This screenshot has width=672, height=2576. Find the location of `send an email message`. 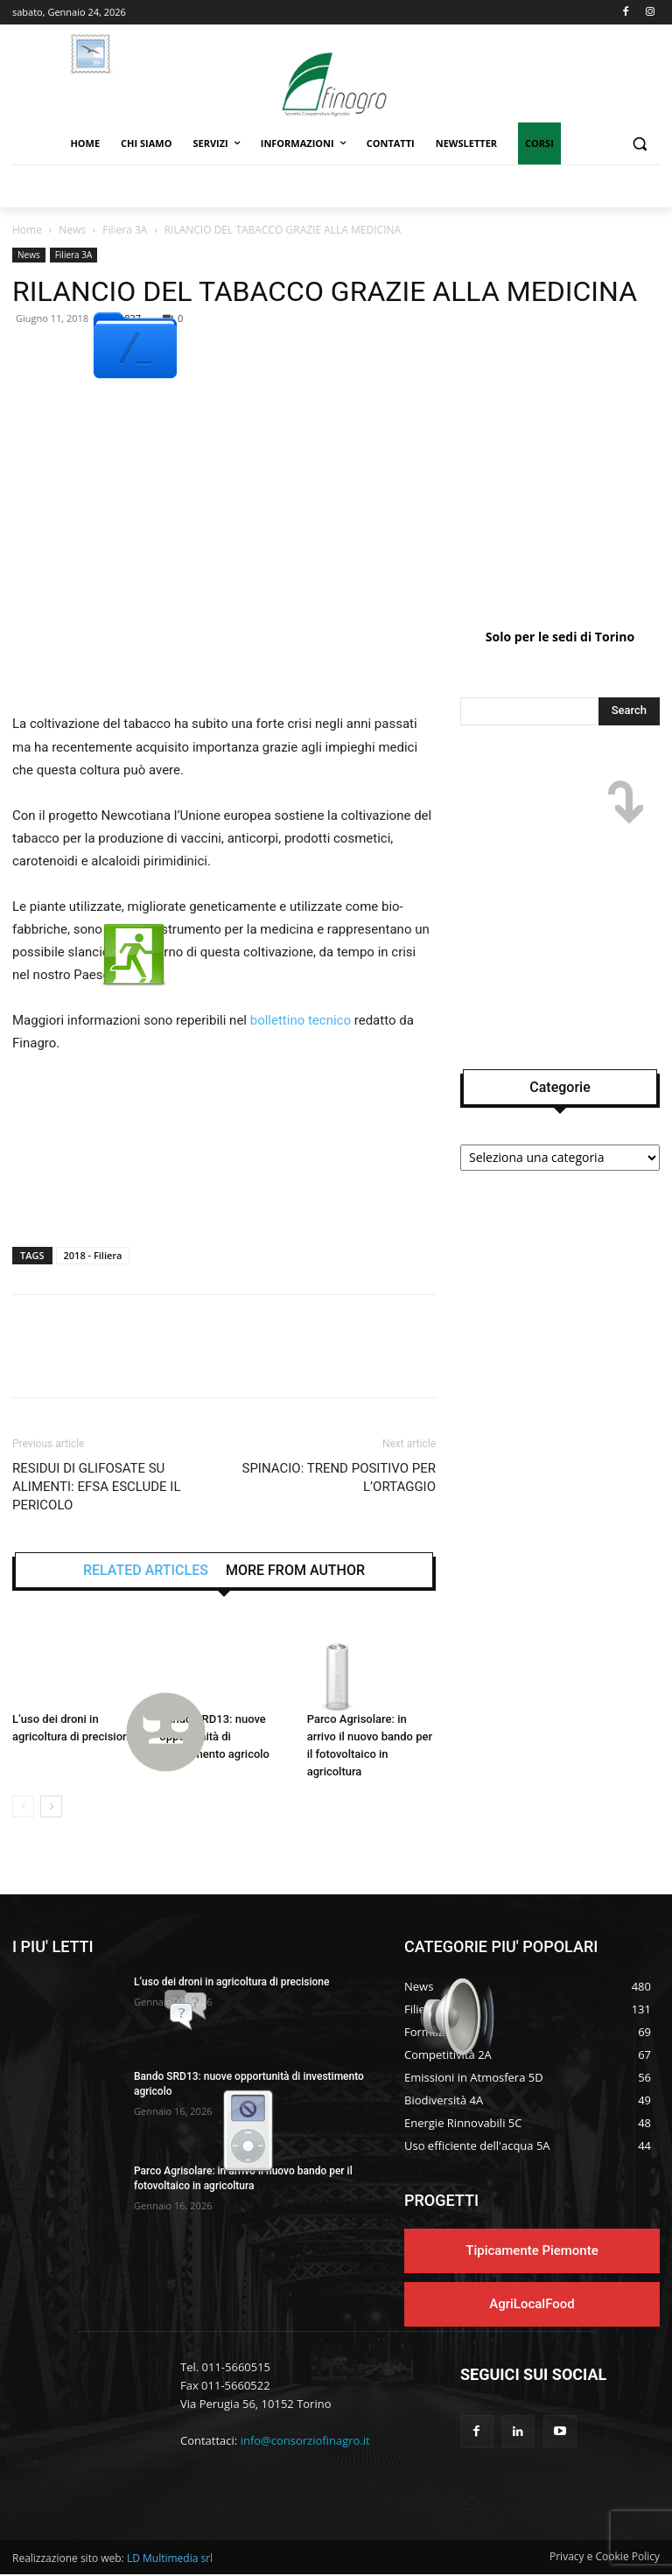

send an email message is located at coordinates (90, 54).